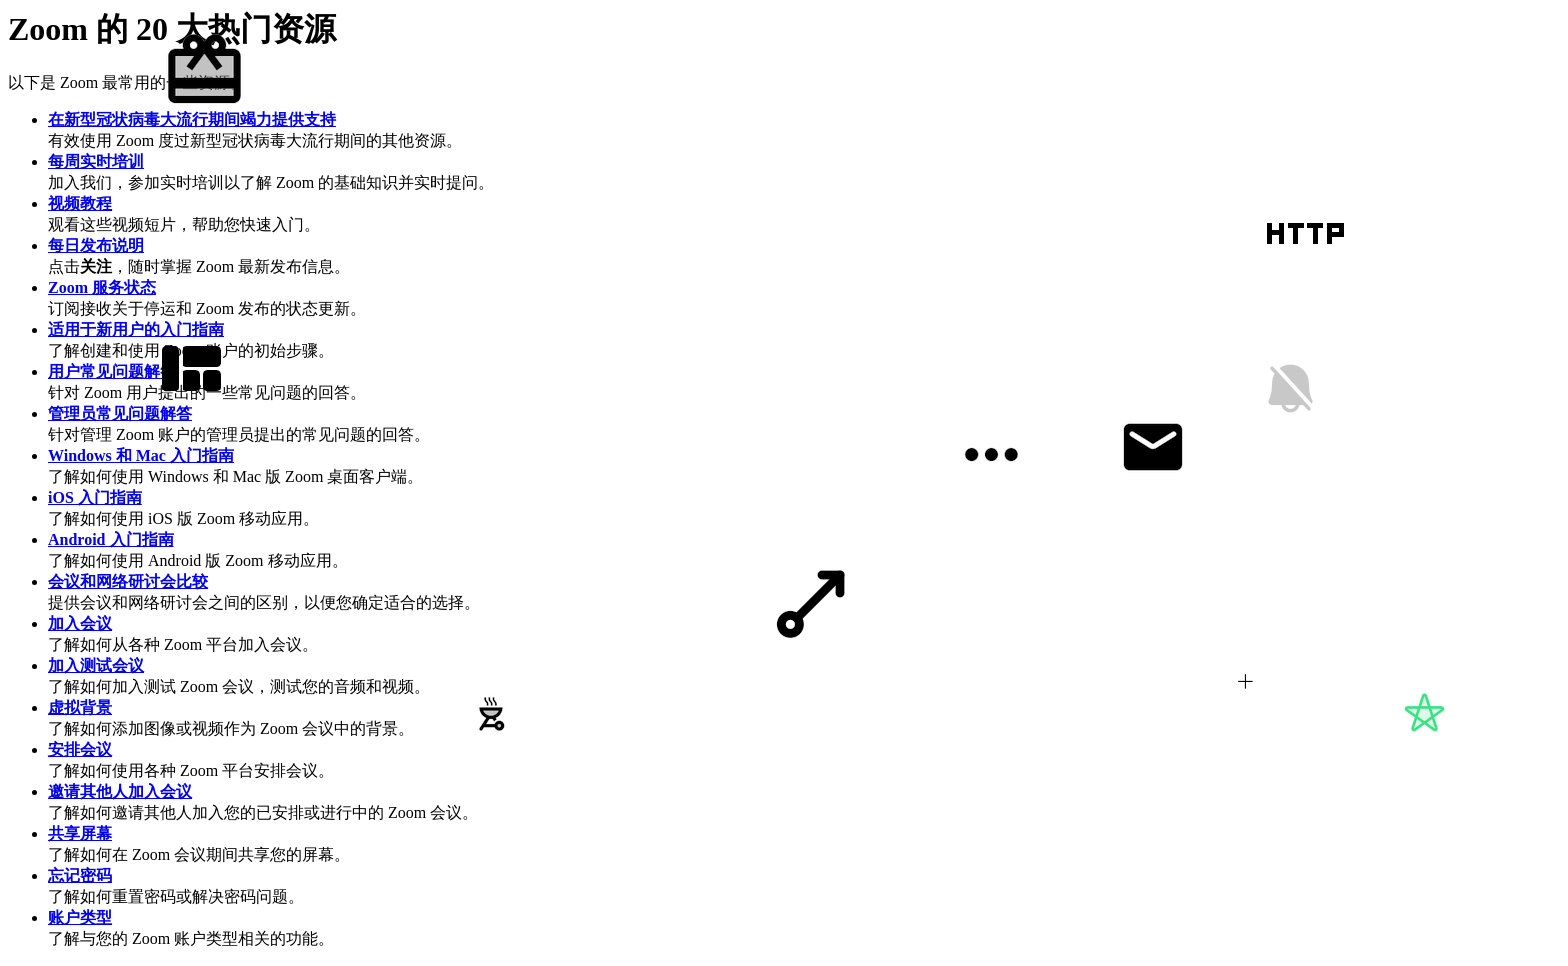 The width and height of the screenshot is (1568, 966). What do you see at coordinates (991, 454) in the screenshot?
I see `access additional options or actions` at bounding box center [991, 454].